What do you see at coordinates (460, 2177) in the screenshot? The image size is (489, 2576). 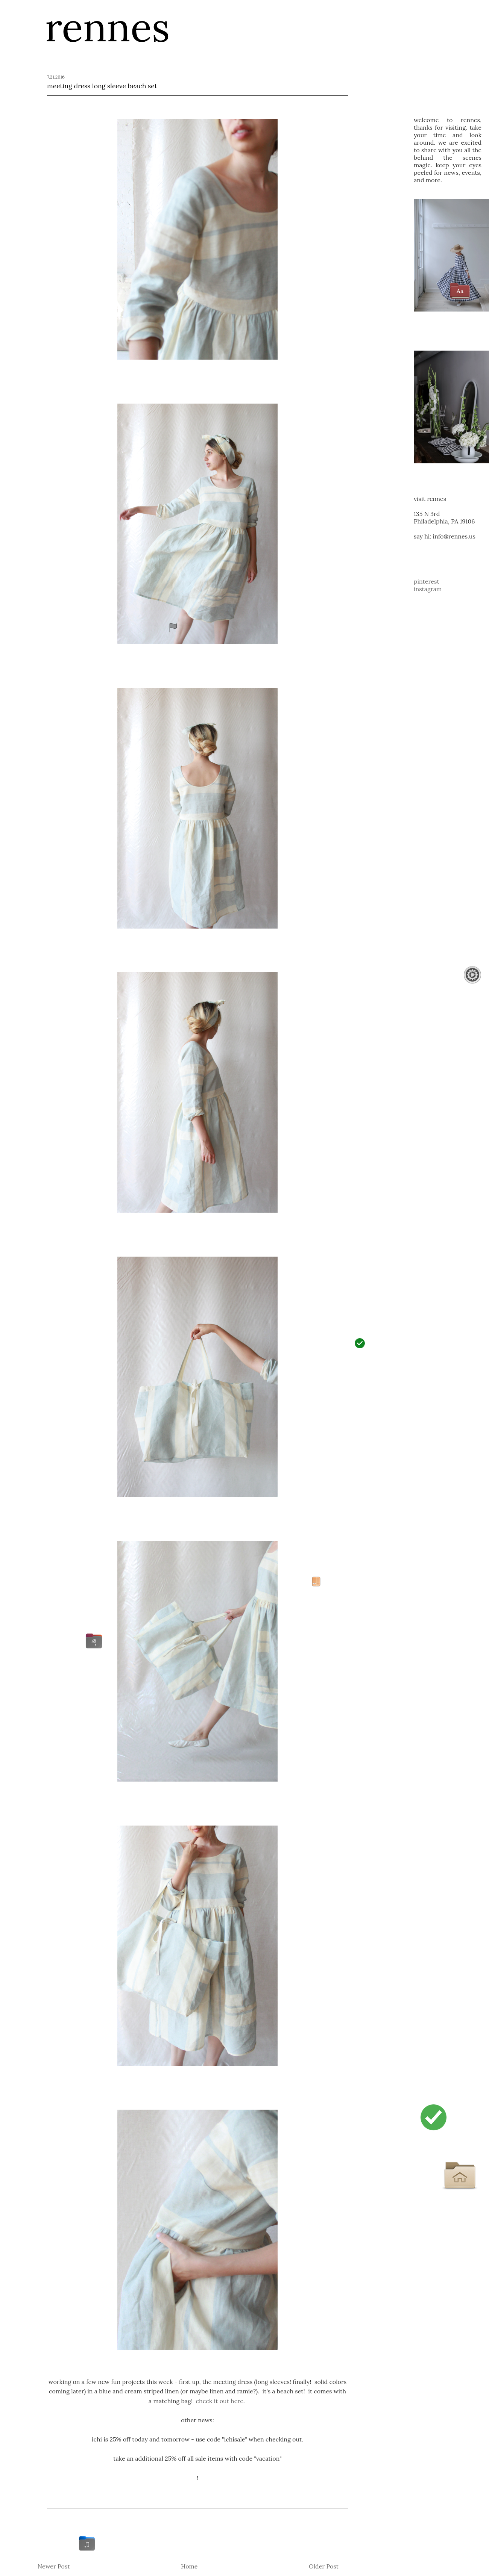 I see `access your home folder` at bounding box center [460, 2177].